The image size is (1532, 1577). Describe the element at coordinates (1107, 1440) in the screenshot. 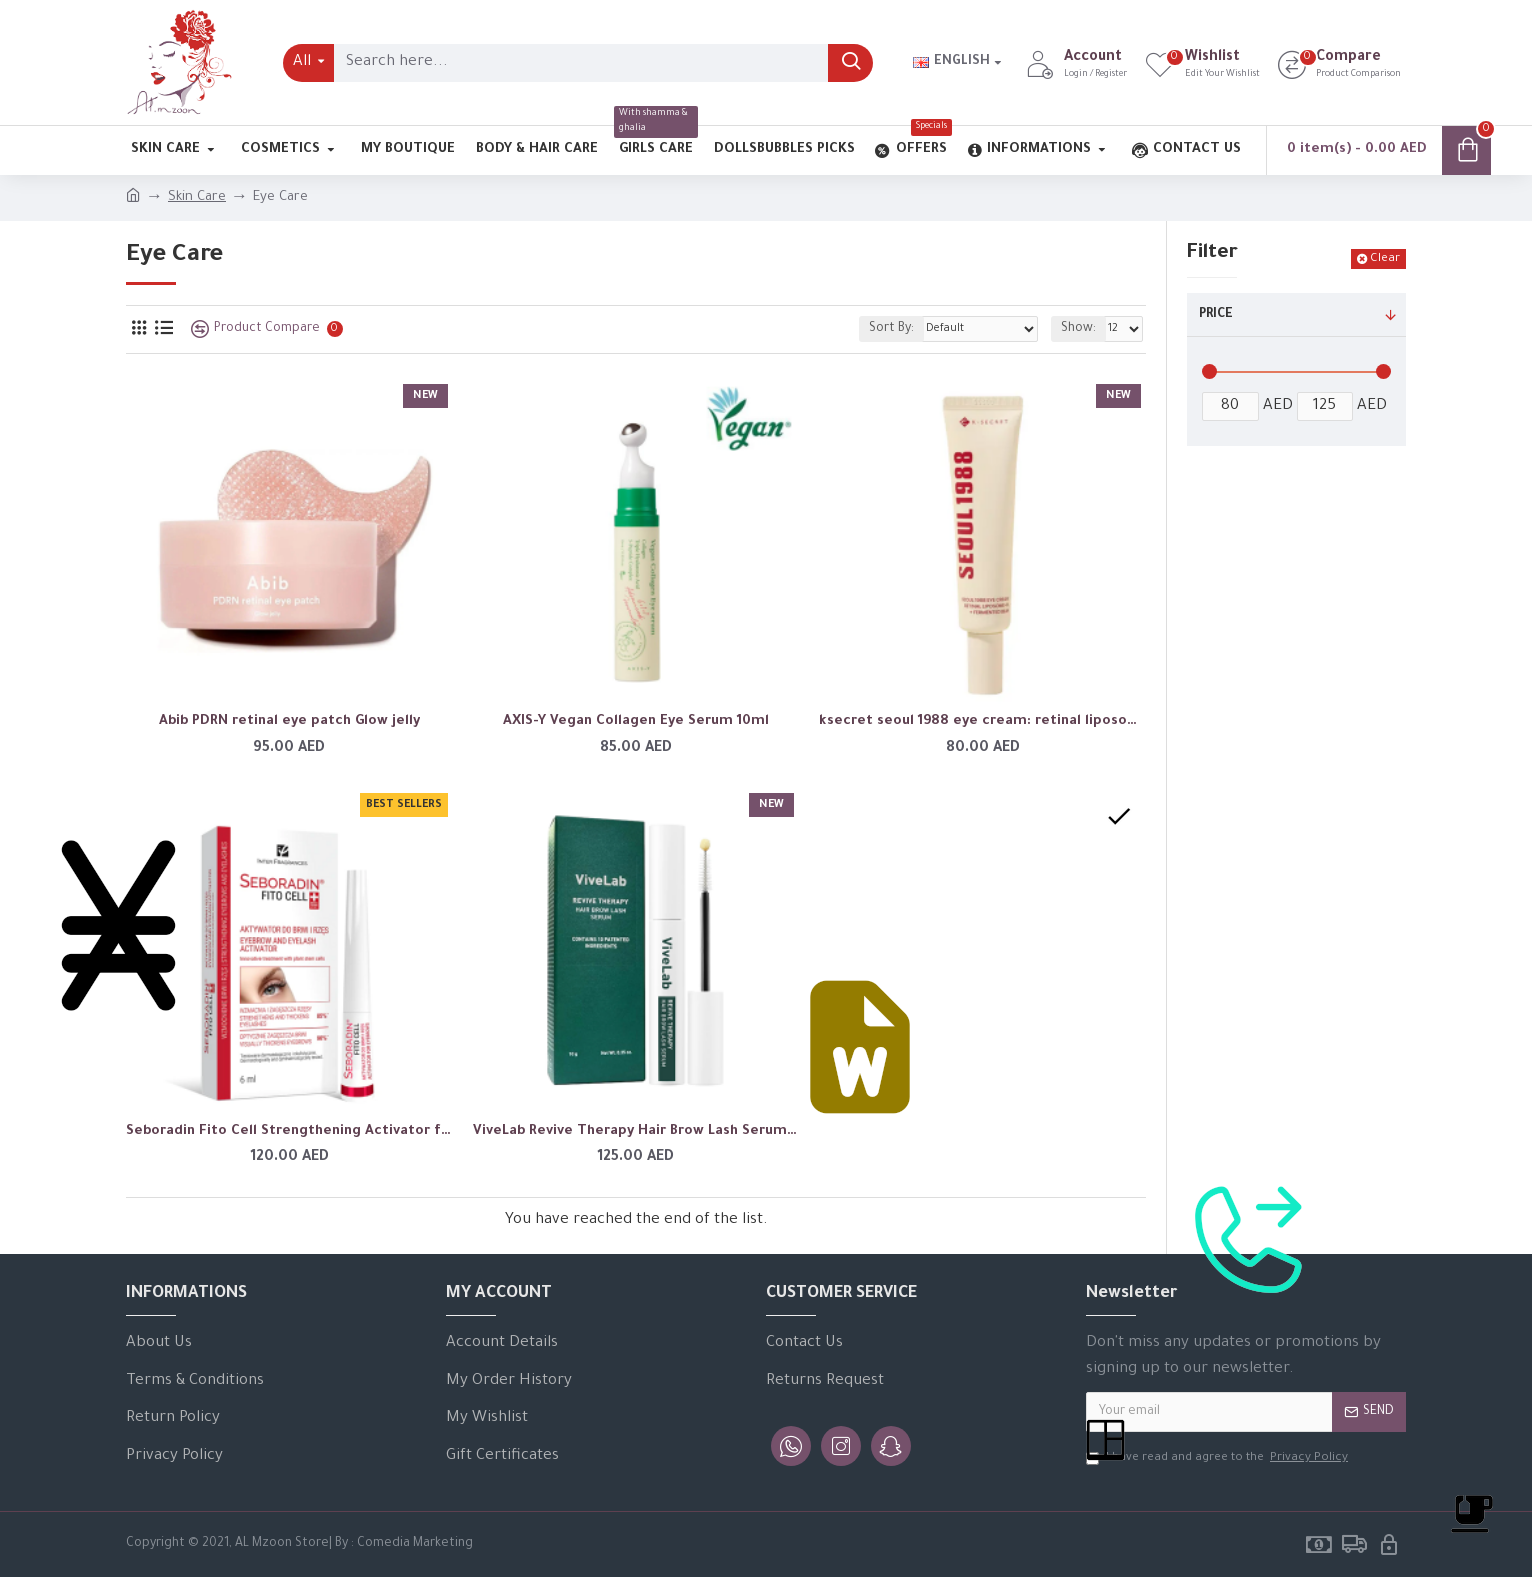

I see `open tmux terminal session` at that location.